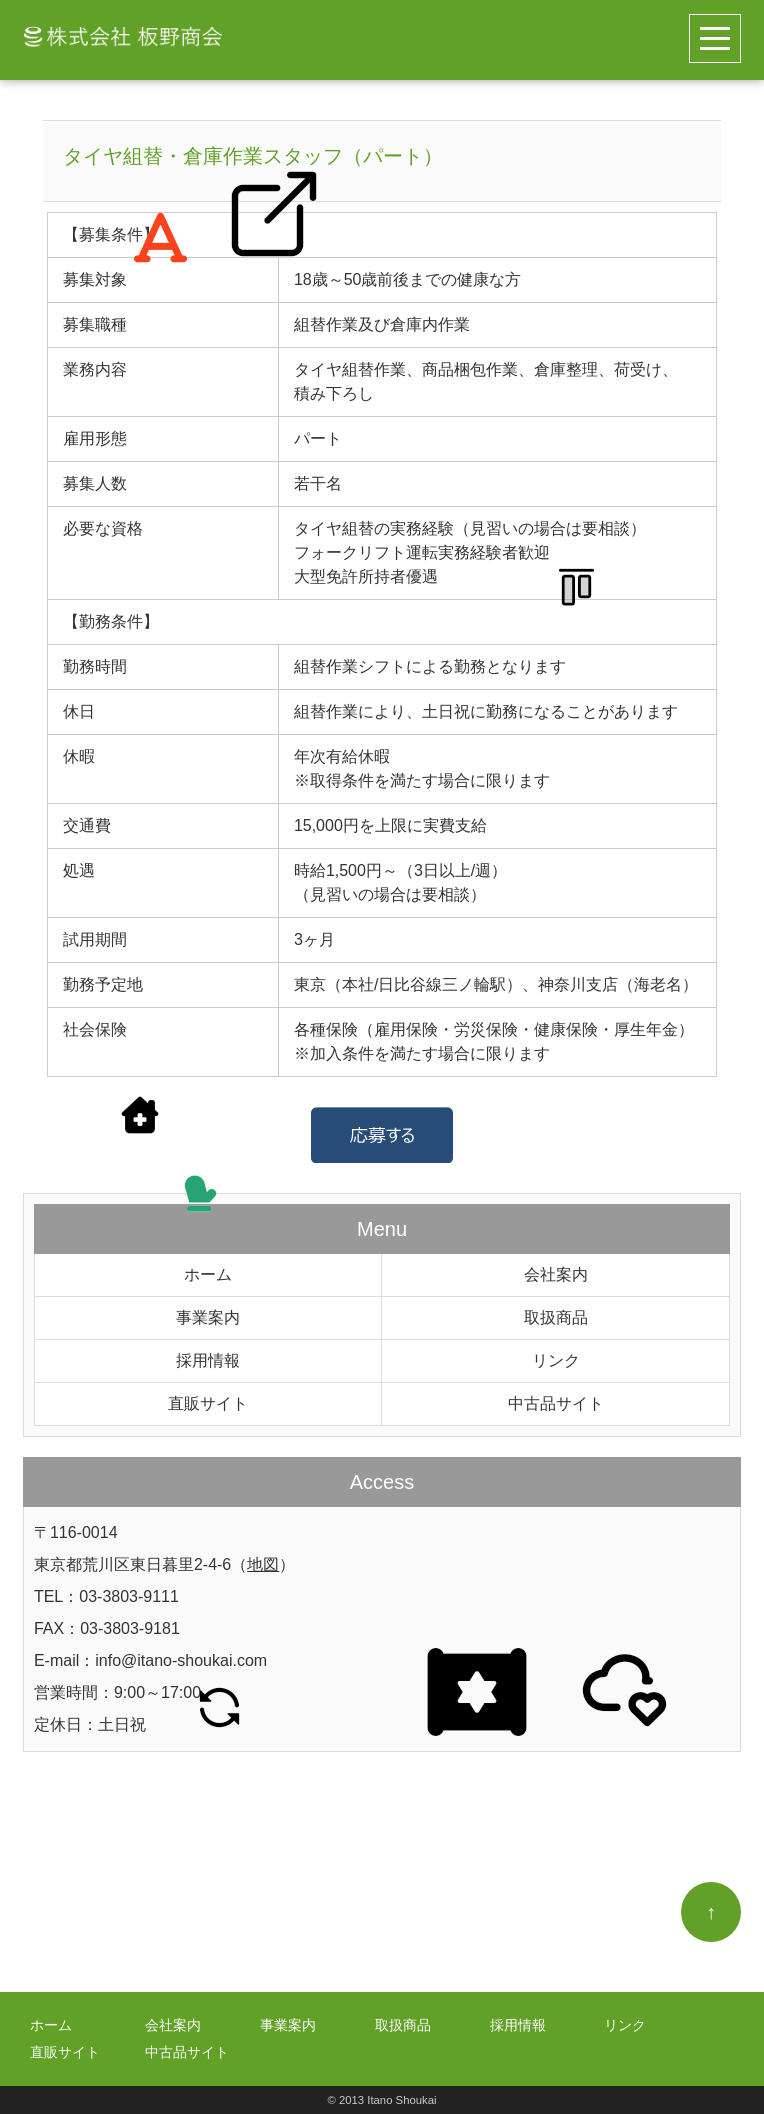 Image resolution: width=764 pixels, height=2114 pixels. What do you see at coordinates (274, 214) in the screenshot?
I see `open link in a new tab or window` at bounding box center [274, 214].